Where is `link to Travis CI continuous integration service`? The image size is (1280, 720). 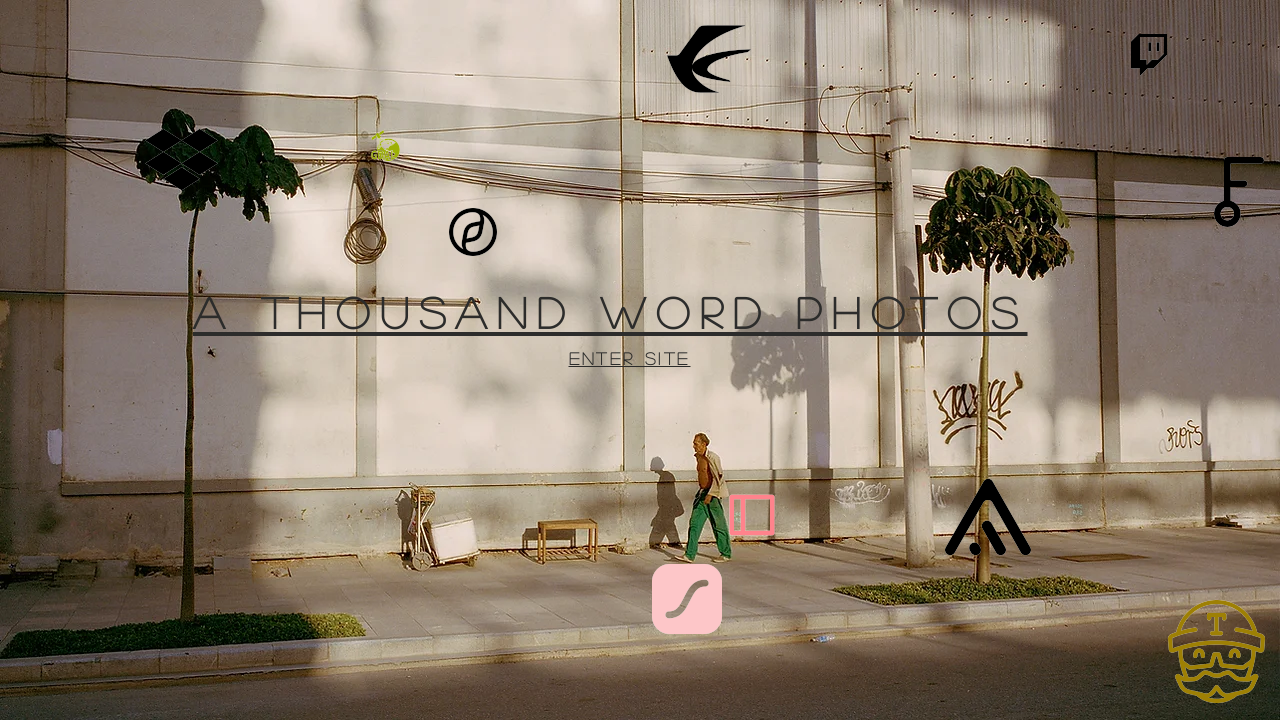
link to Travis CI continuous integration service is located at coordinates (1216, 651).